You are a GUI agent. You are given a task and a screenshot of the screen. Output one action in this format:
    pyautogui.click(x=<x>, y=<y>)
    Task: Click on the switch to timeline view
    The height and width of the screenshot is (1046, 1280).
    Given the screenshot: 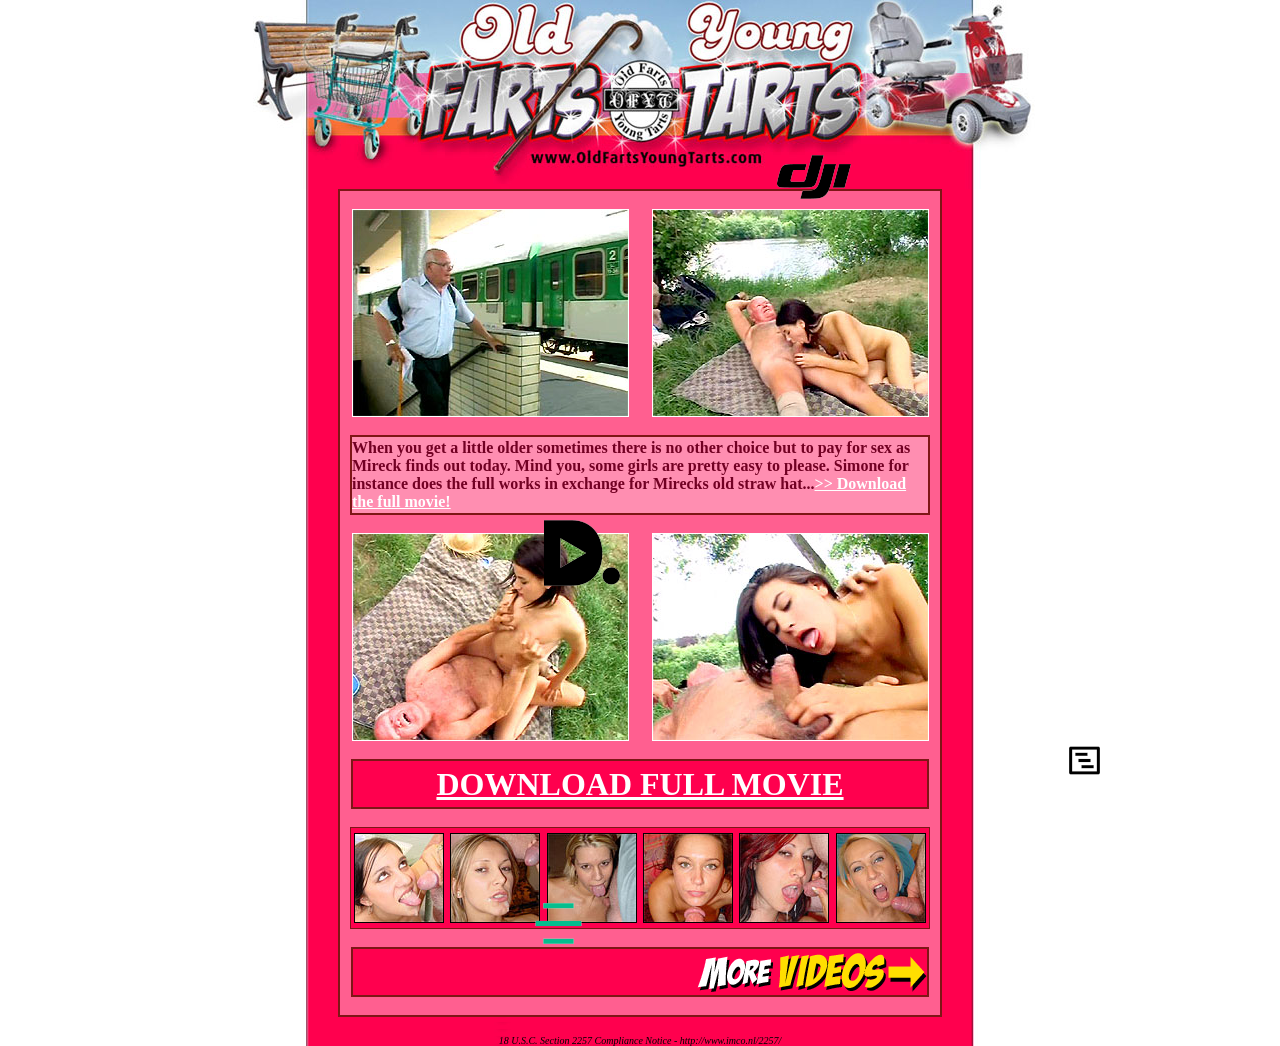 What is the action you would take?
    pyautogui.click(x=1084, y=760)
    